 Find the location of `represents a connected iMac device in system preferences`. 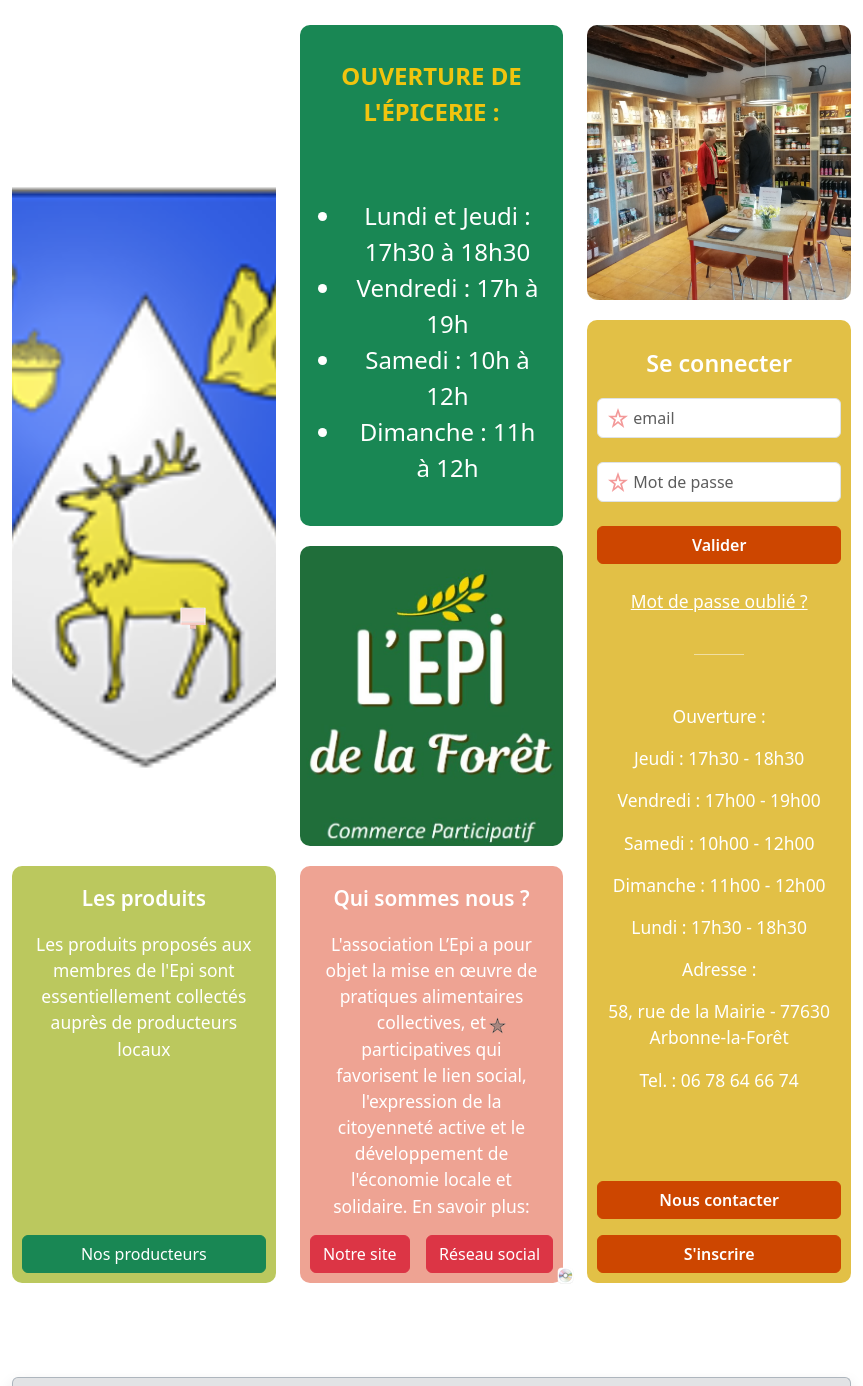

represents a connected iMac device in system preferences is located at coordinates (193, 618).